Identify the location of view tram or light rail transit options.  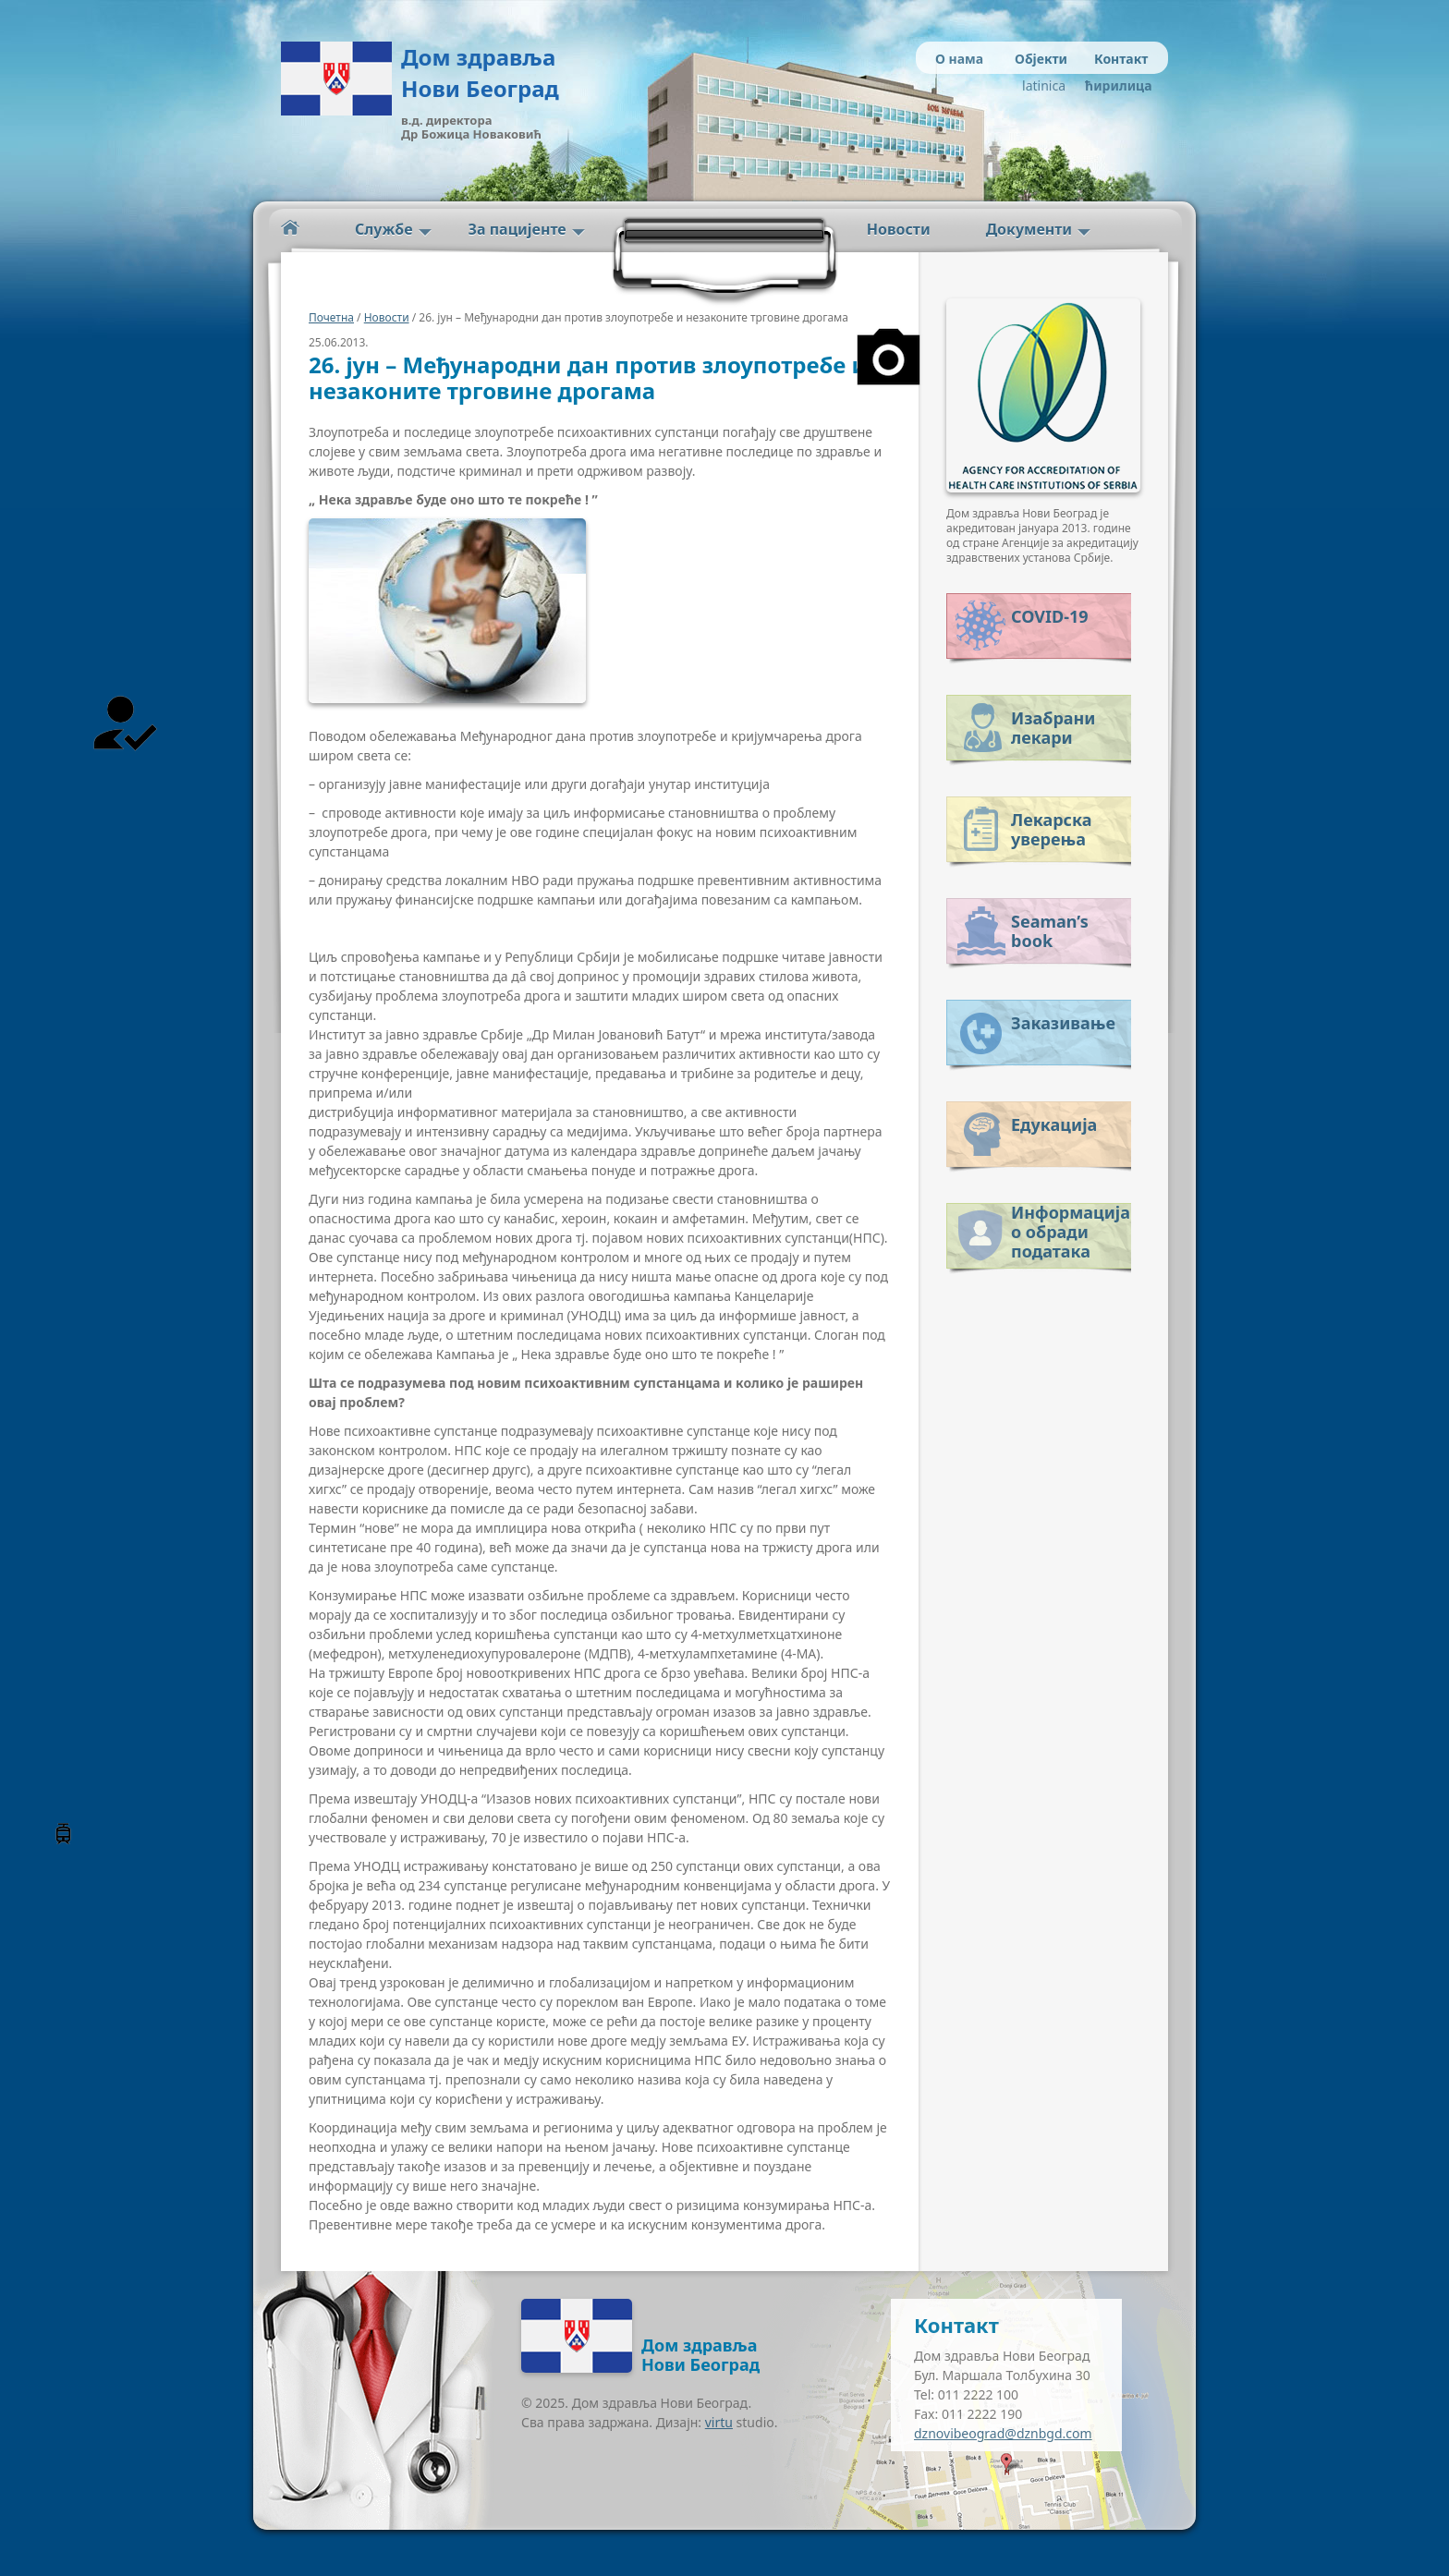
(63, 1833).